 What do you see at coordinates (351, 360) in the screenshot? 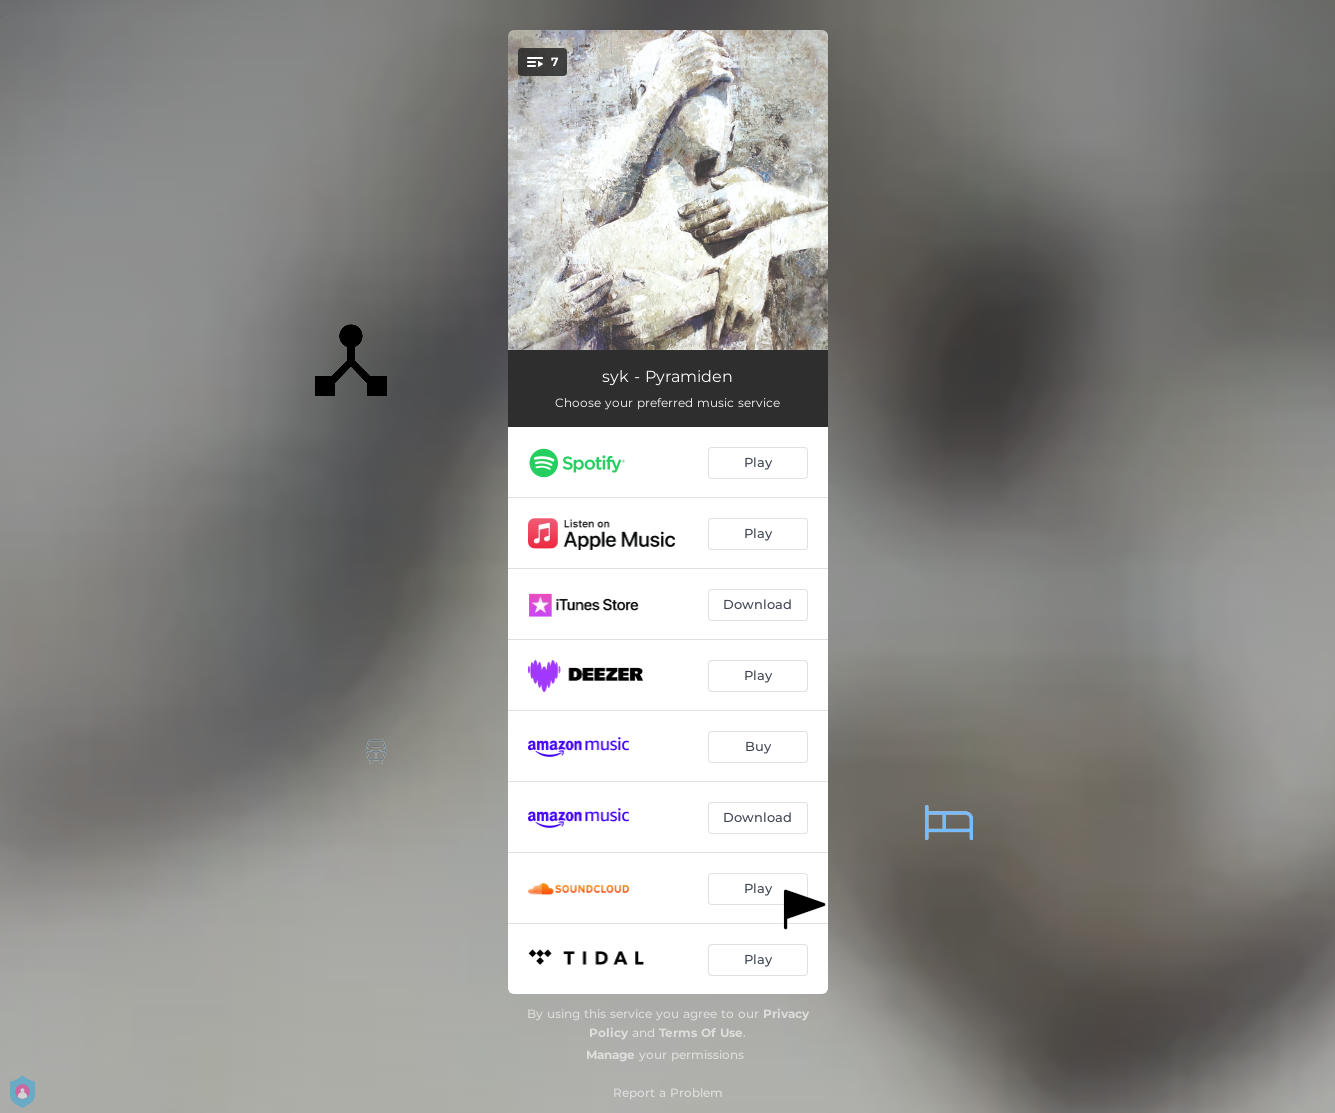
I see `connect or manage linked devices` at bounding box center [351, 360].